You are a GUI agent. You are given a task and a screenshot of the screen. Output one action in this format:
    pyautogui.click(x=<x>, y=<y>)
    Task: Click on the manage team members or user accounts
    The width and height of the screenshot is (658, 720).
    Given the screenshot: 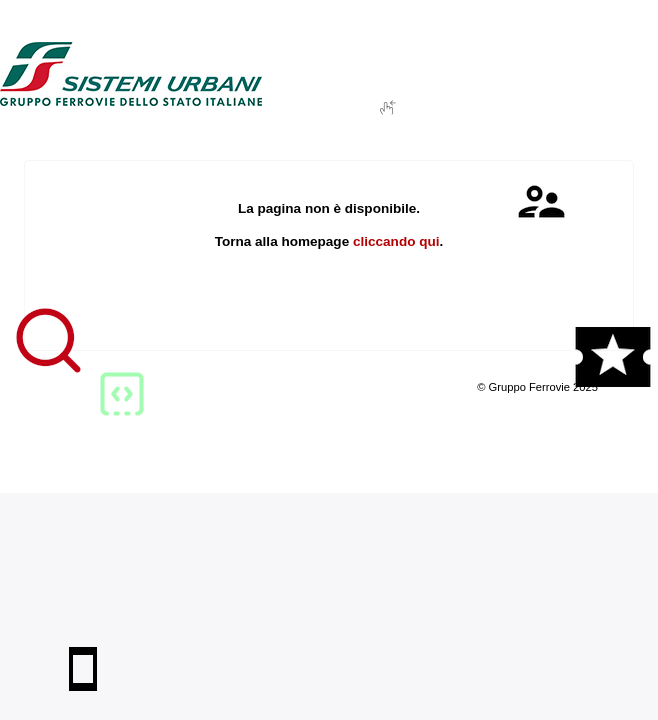 What is the action you would take?
    pyautogui.click(x=541, y=201)
    